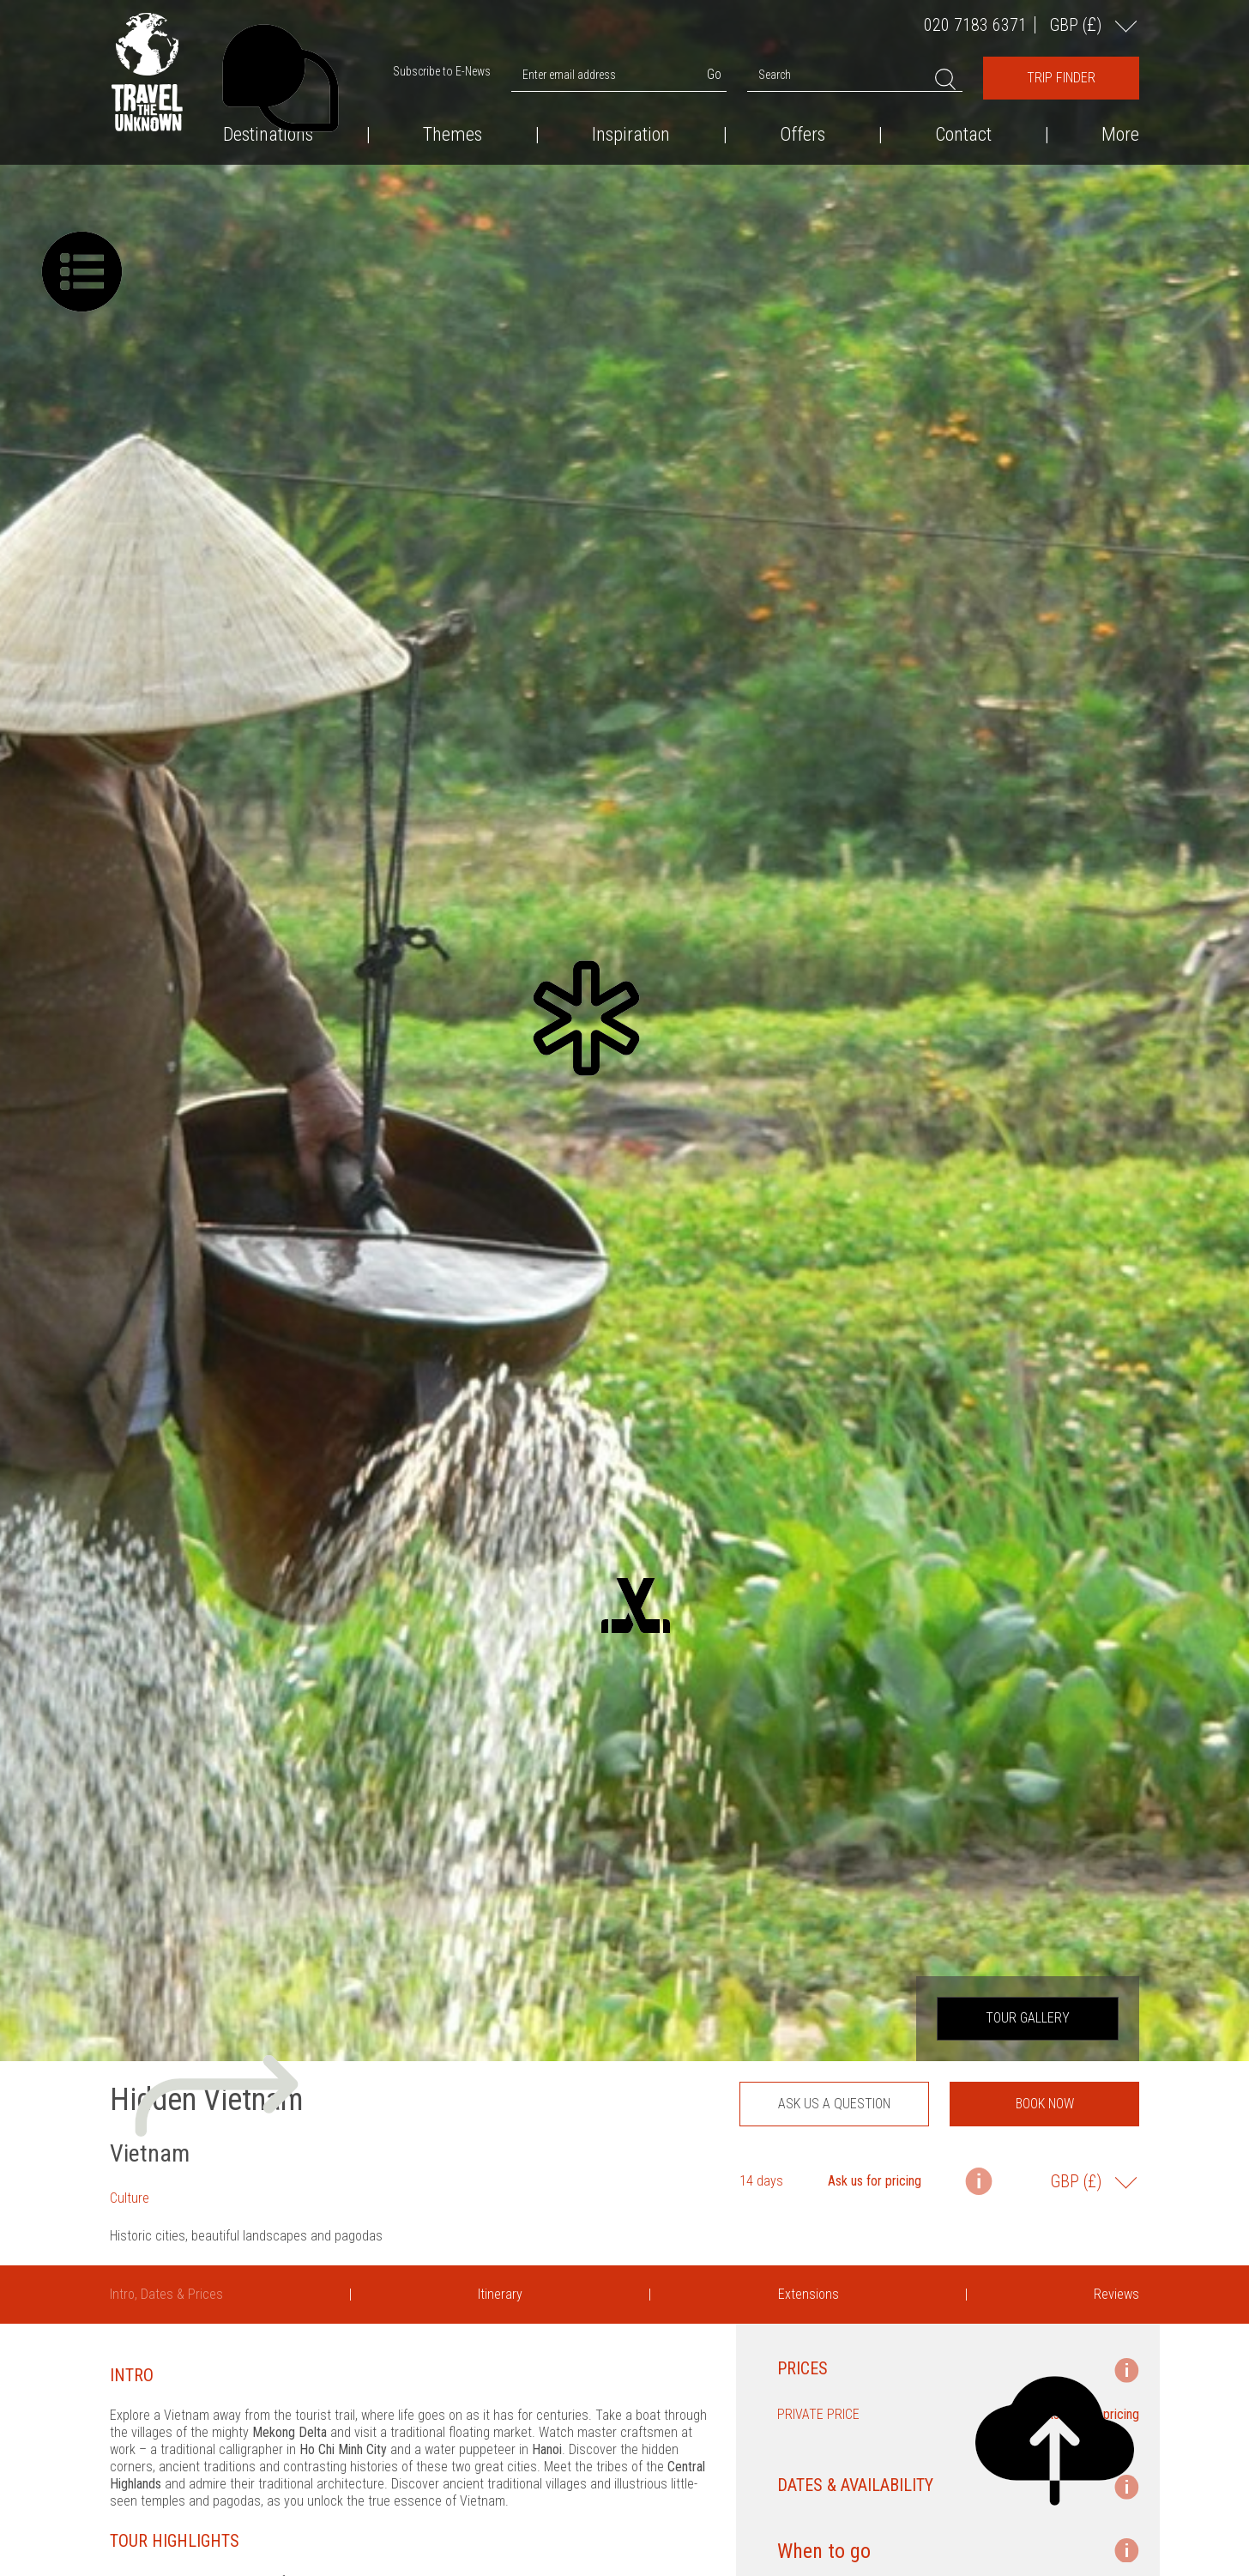  I want to click on view list or menu options, so click(81, 271).